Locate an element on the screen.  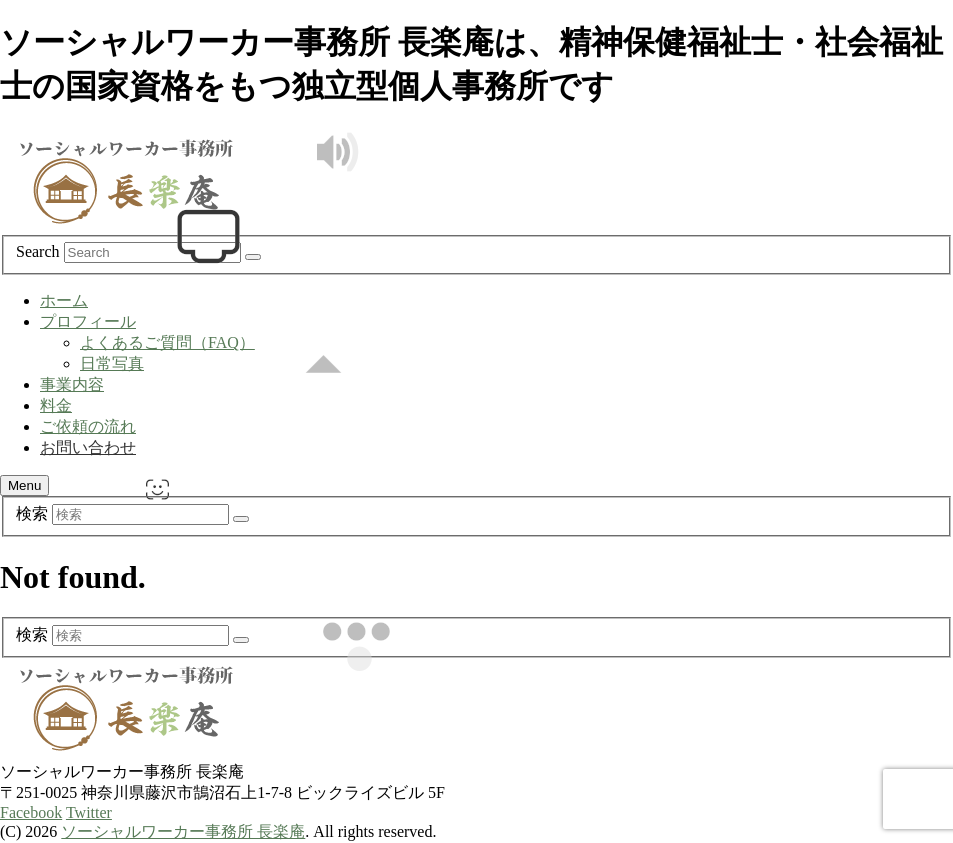
searching for available wireless networks is located at coordinates (359, 628).